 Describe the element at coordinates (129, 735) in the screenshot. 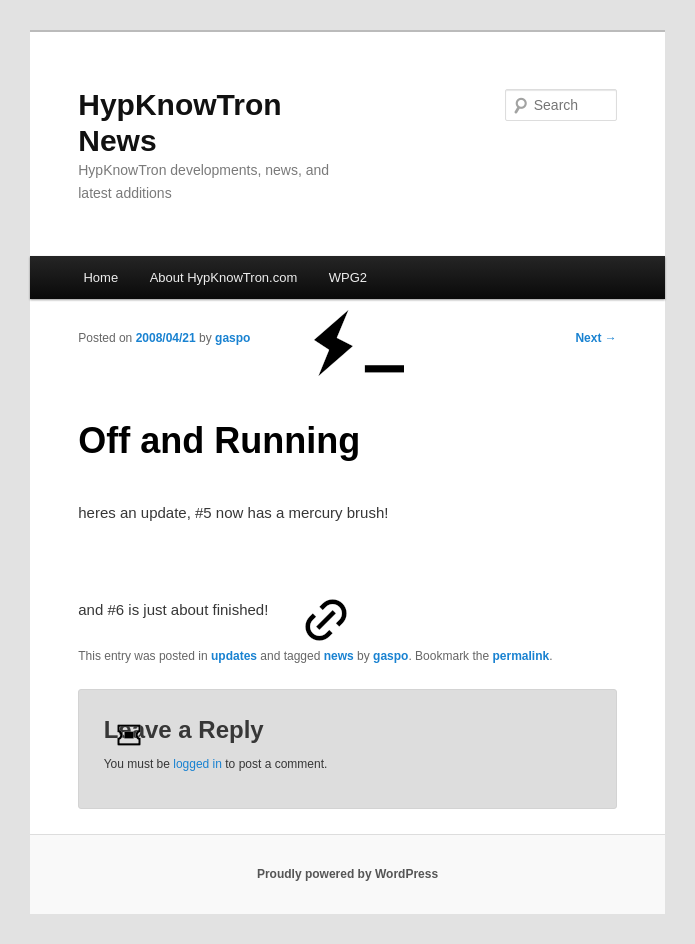

I see `view your tickets or passes` at that location.